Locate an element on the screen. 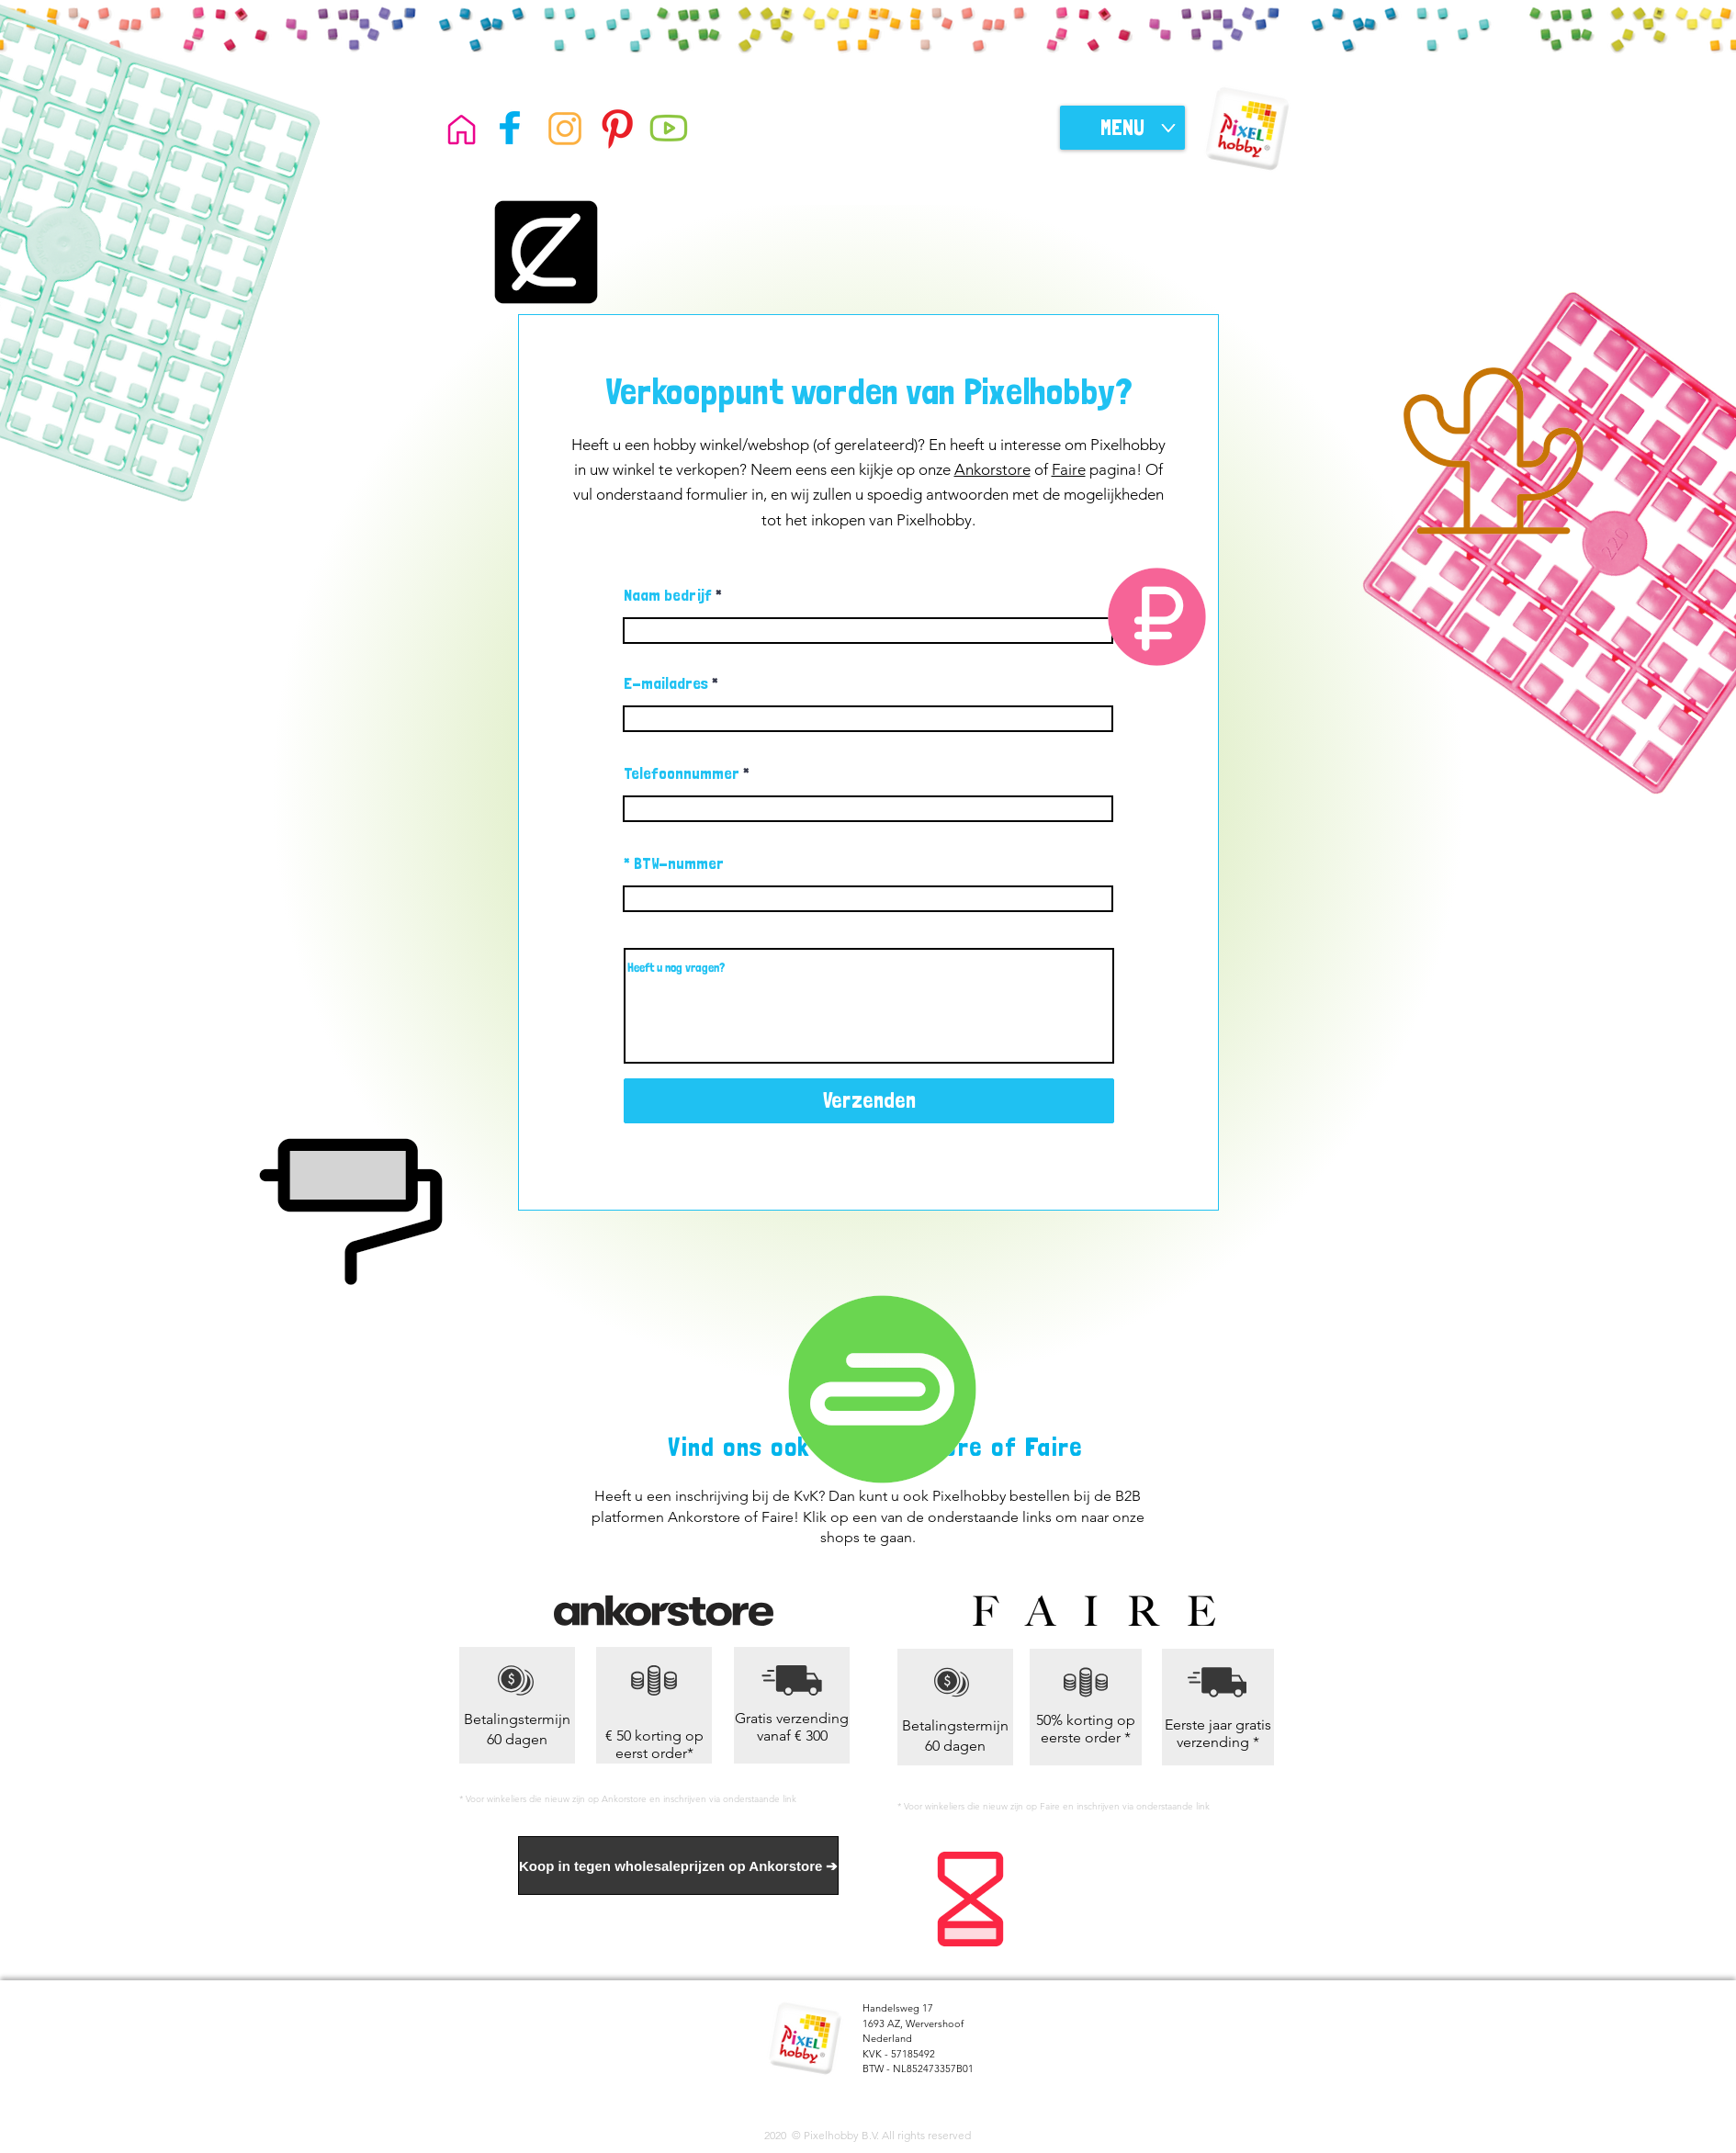  customize theme or appearance settings is located at coordinates (351, 1200).